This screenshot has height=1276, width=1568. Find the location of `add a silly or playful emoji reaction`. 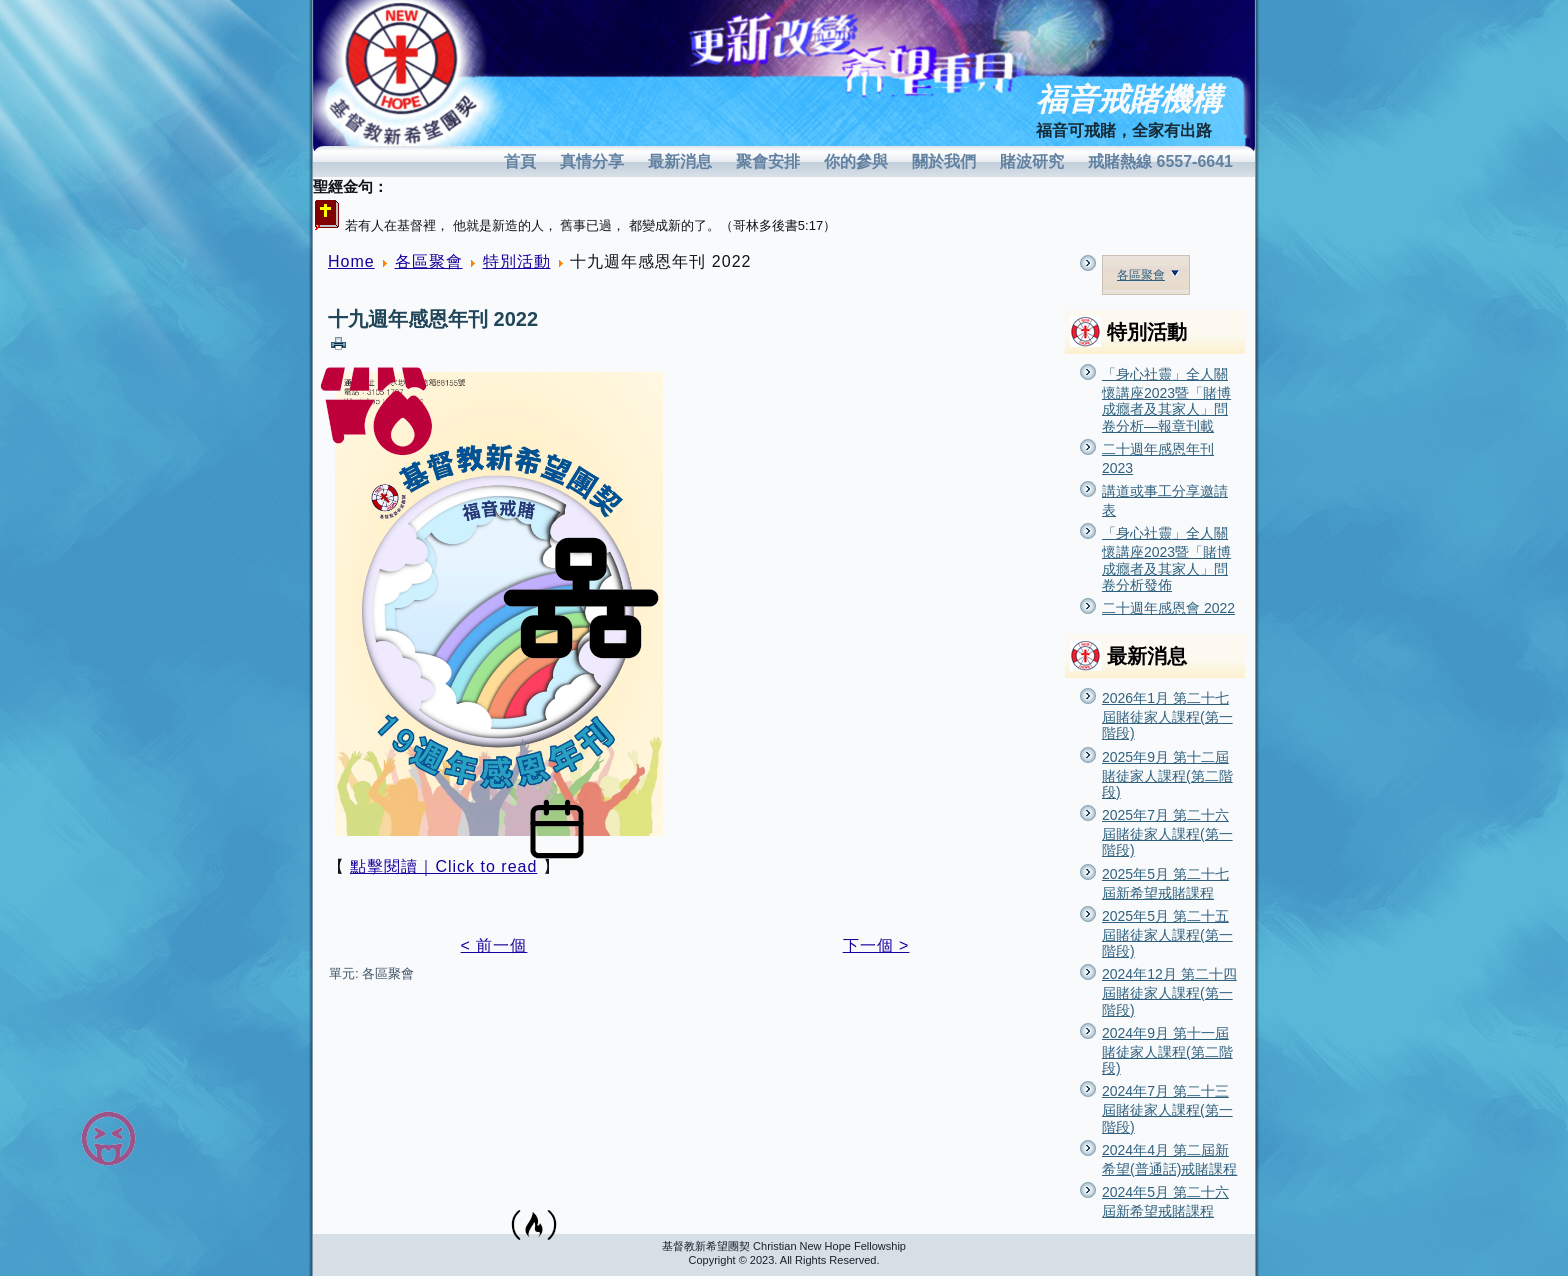

add a silly or playful emoji reaction is located at coordinates (108, 1138).